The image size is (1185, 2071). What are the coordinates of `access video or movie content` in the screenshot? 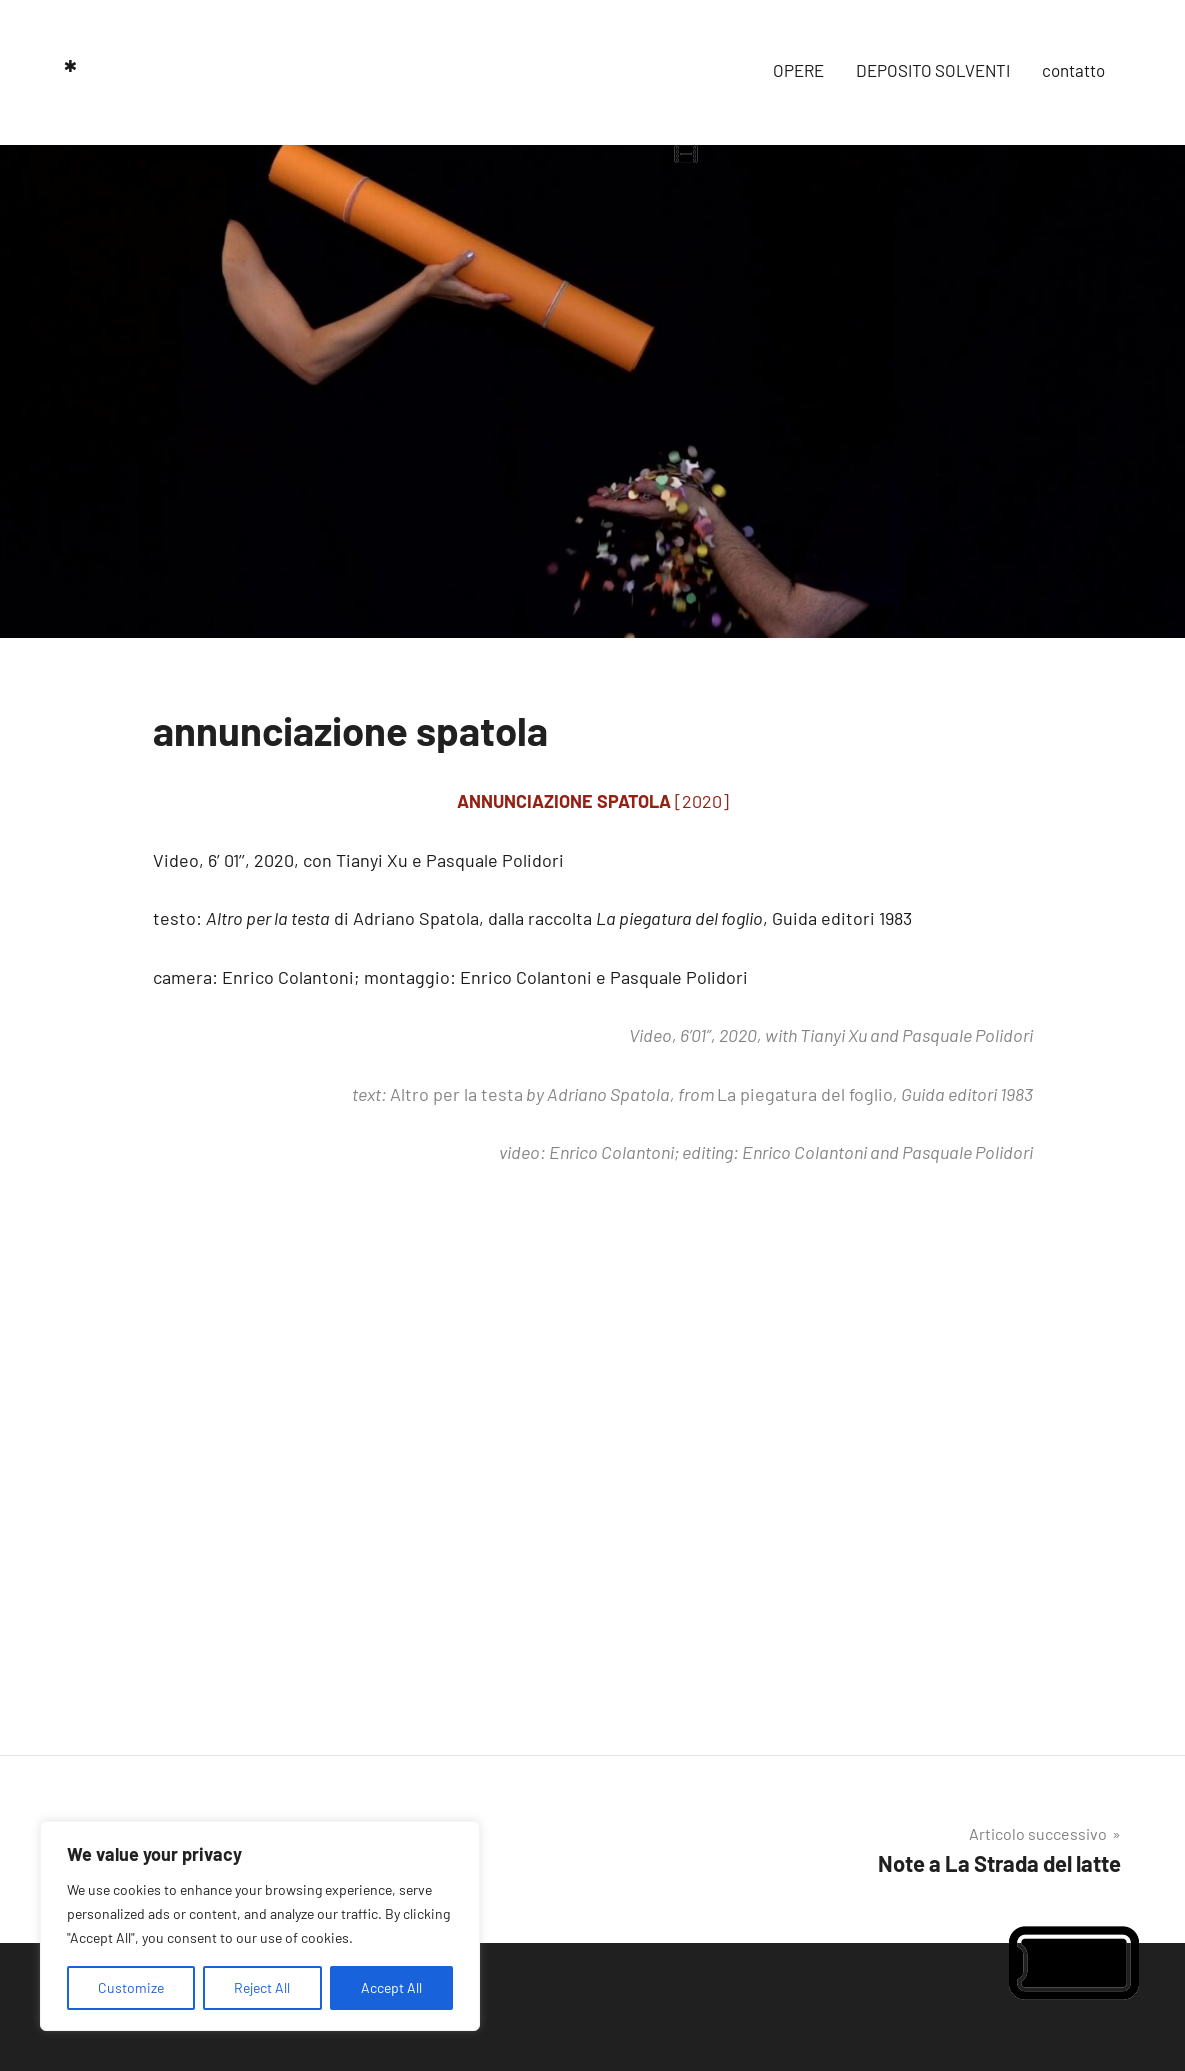 It's located at (686, 154).